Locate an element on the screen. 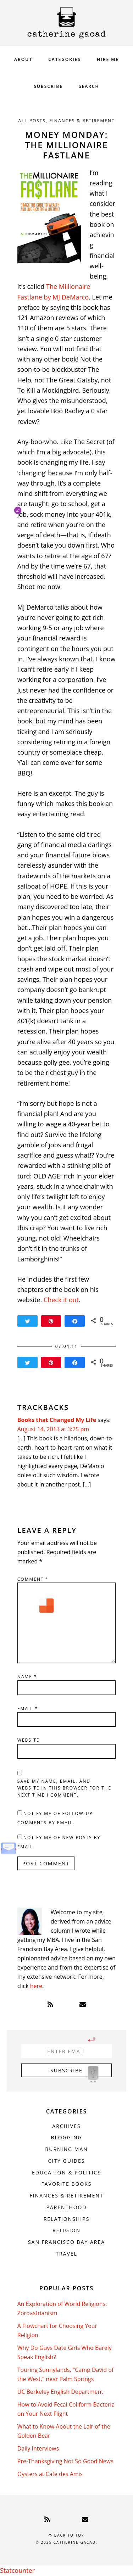  indicates photo or image content is located at coordinates (18, 510).